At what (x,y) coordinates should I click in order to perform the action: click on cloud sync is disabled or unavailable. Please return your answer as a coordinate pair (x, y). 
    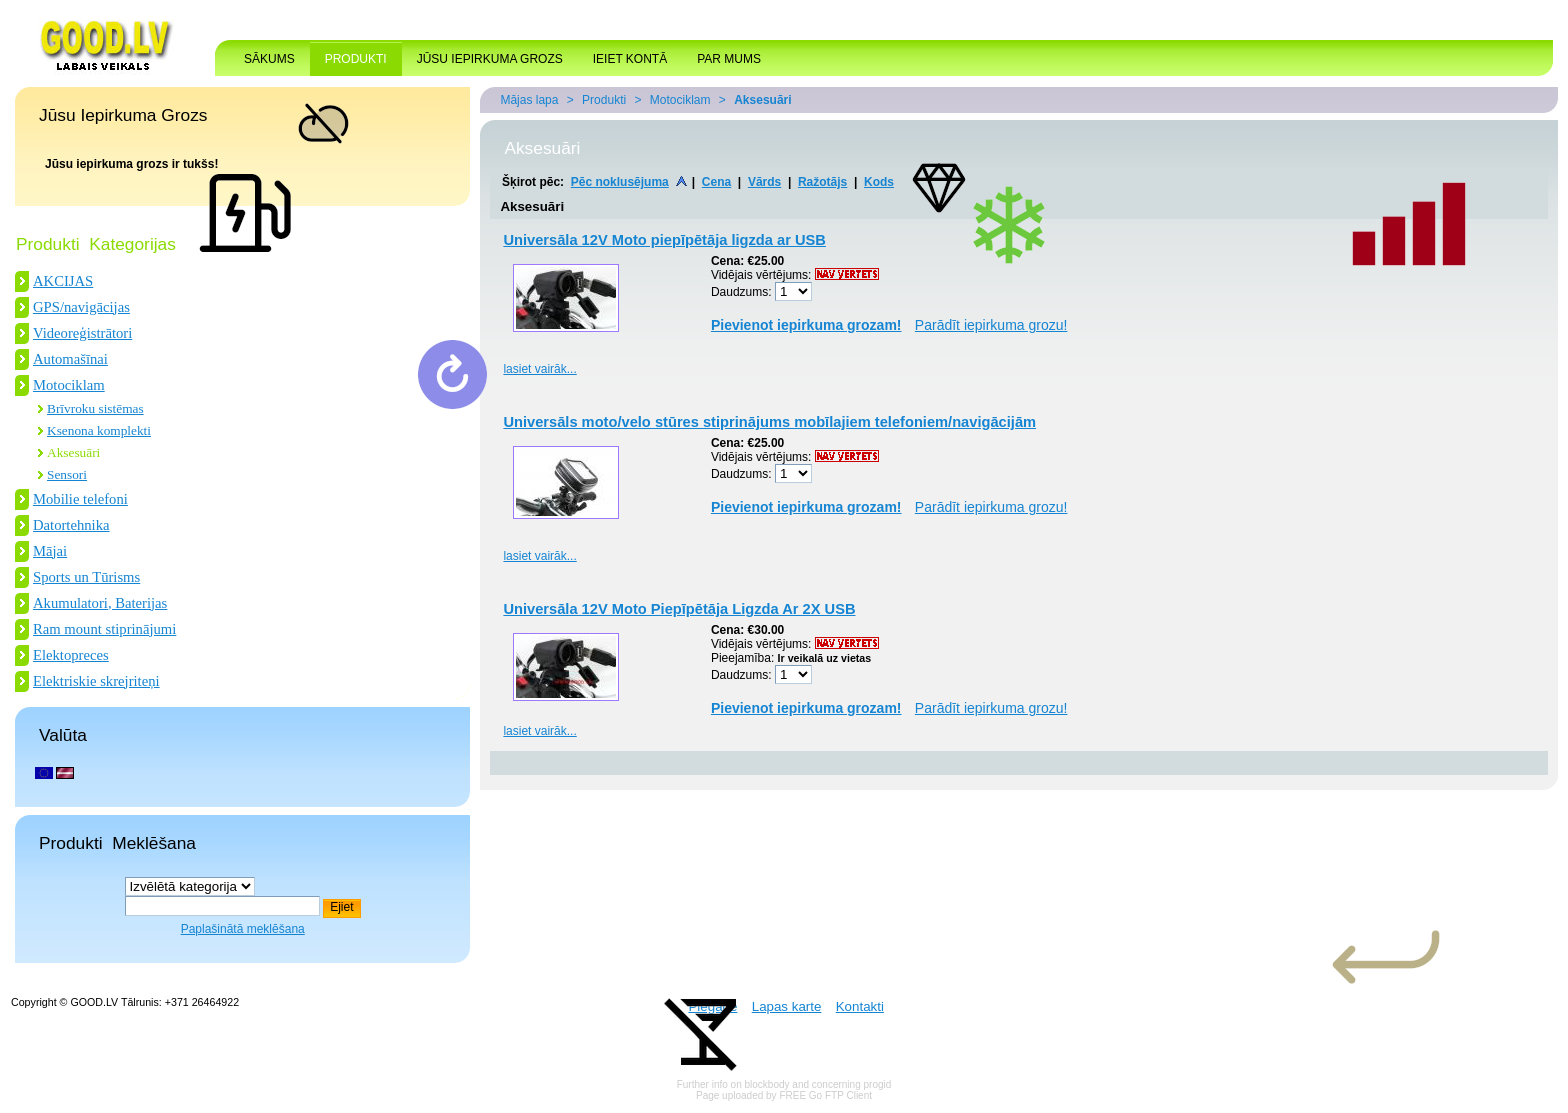
    Looking at the image, I should click on (323, 123).